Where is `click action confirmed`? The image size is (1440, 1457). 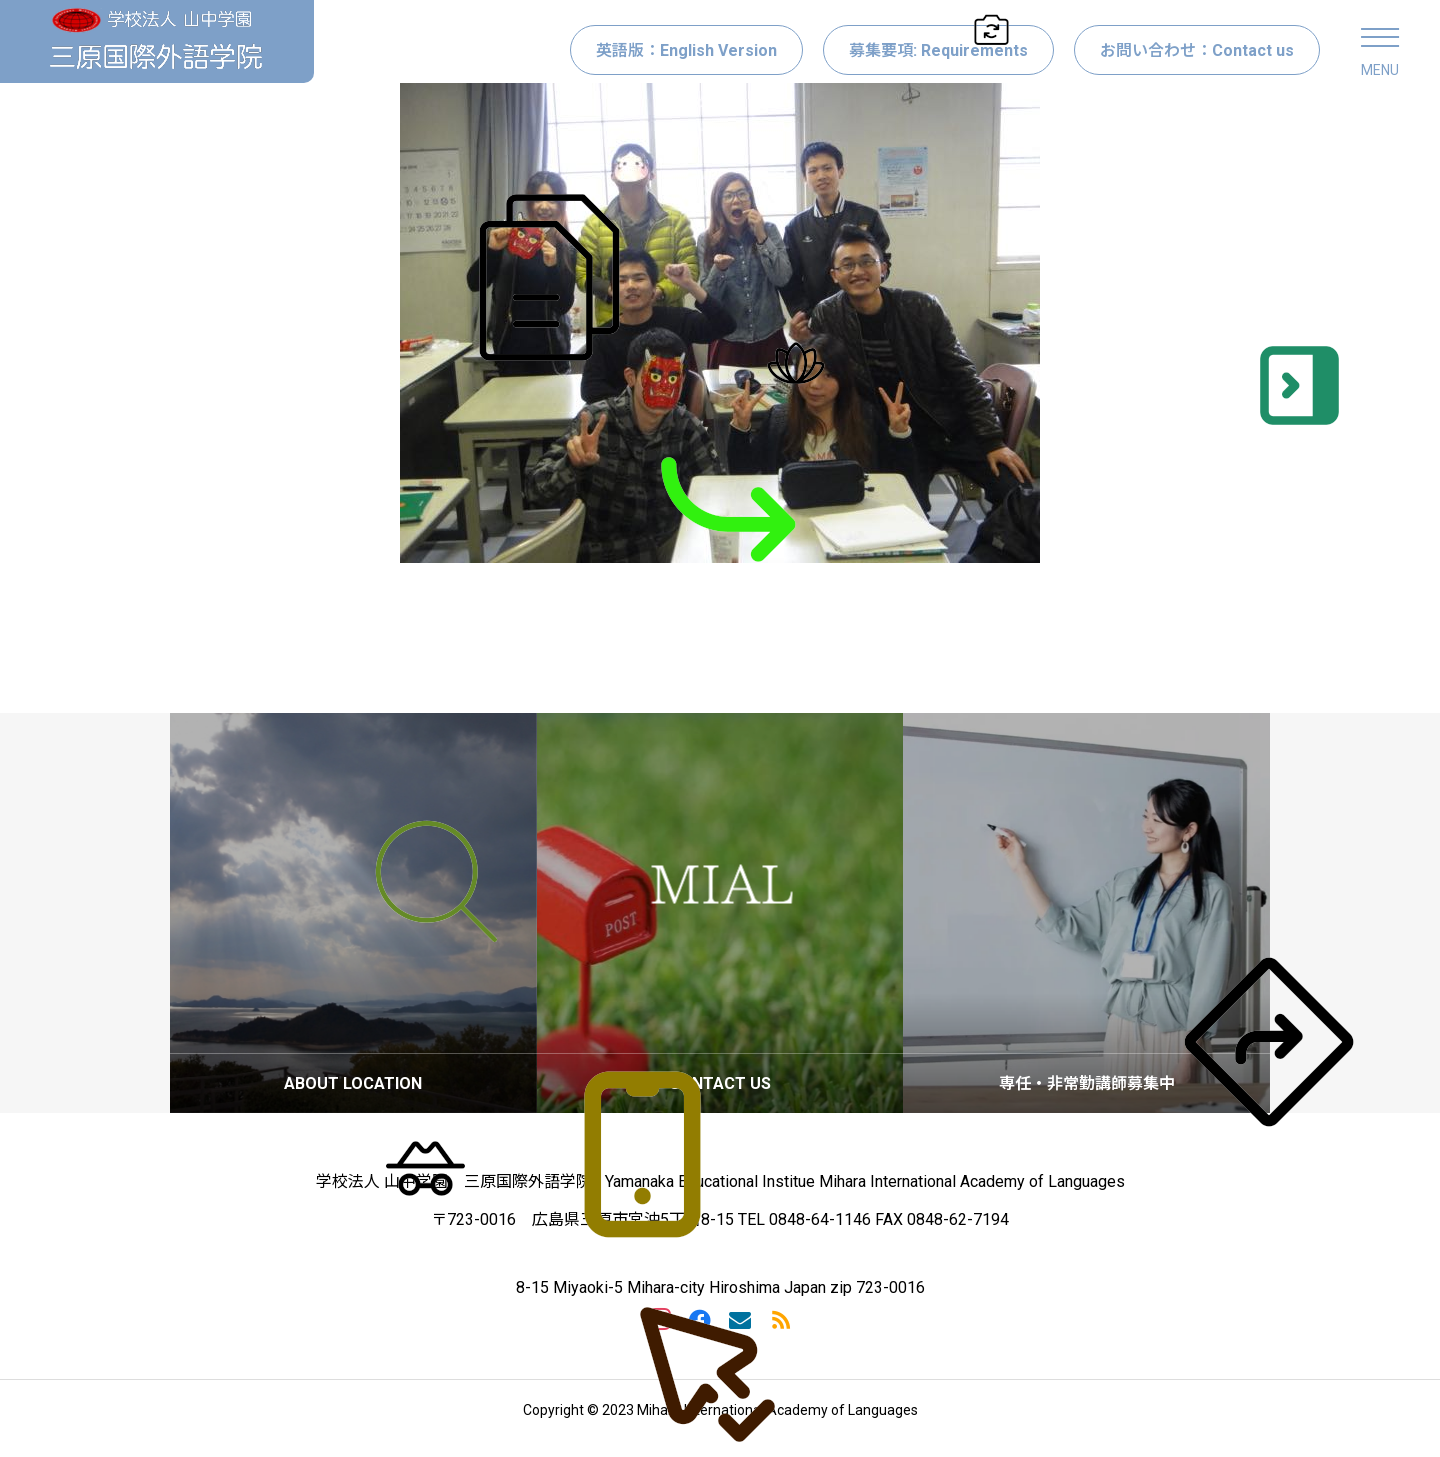
click action confirmed is located at coordinates (704, 1371).